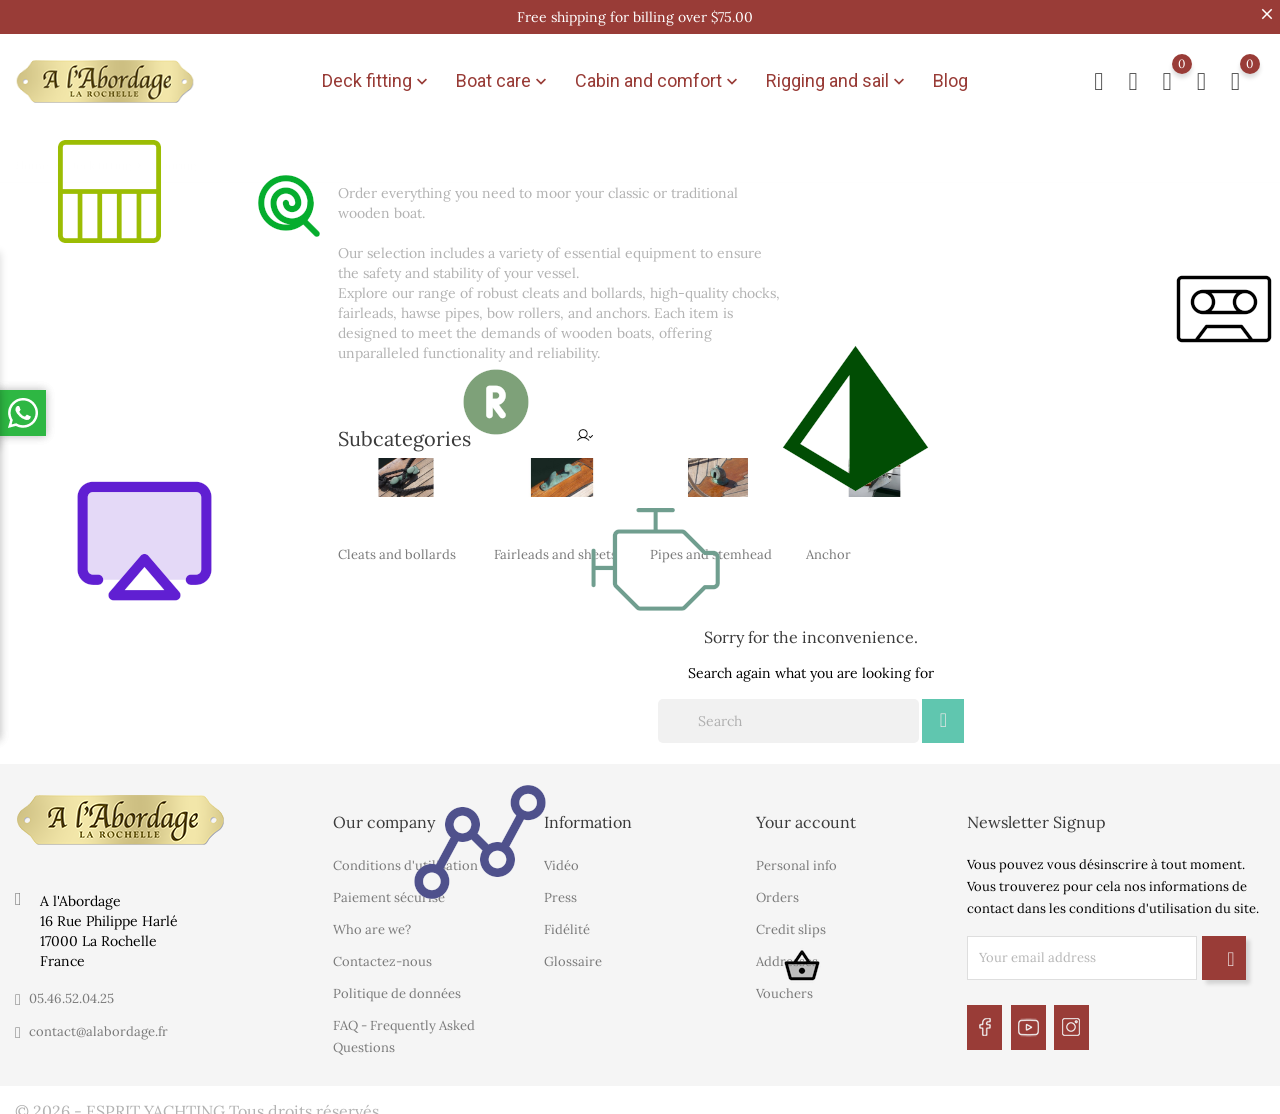 This screenshot has width=1280, height=1114. Describe the element at coordinates (144, 538) in the screenshot. I see `stream content to an external display` at that location.